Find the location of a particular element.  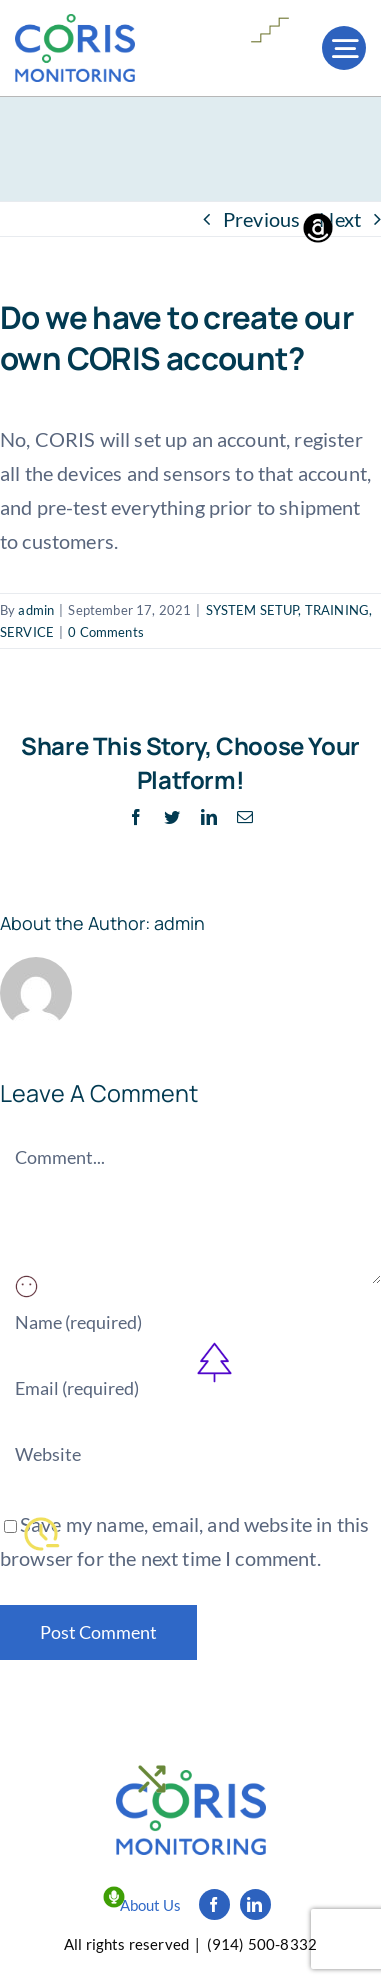

open the Amazon app or website is located at coordinates (318, 228).